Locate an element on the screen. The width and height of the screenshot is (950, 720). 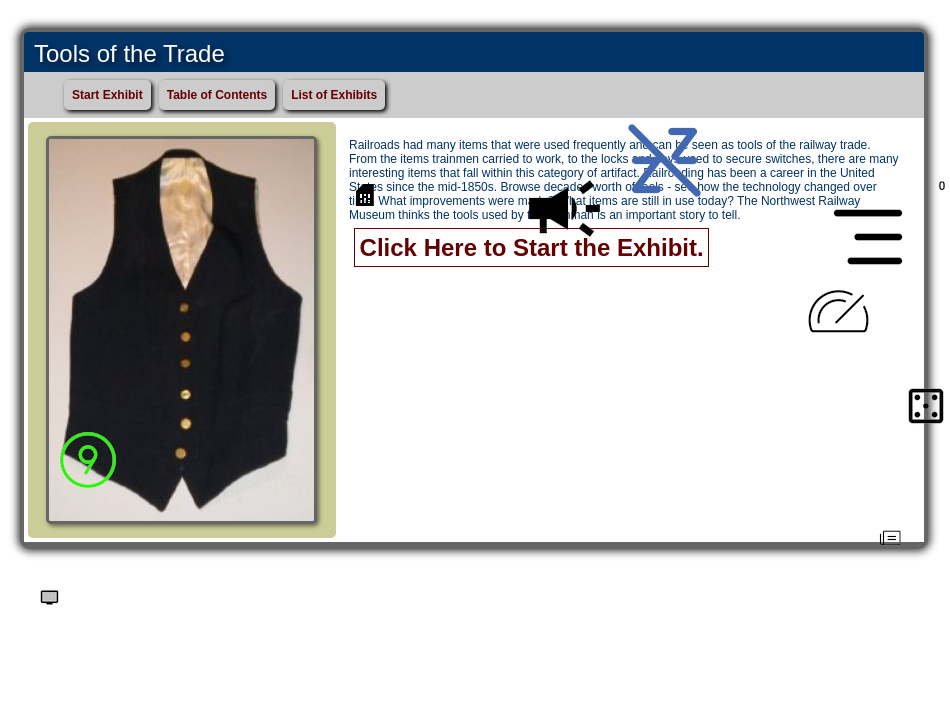
view news feed or articles is located at coordinates (891, 538).